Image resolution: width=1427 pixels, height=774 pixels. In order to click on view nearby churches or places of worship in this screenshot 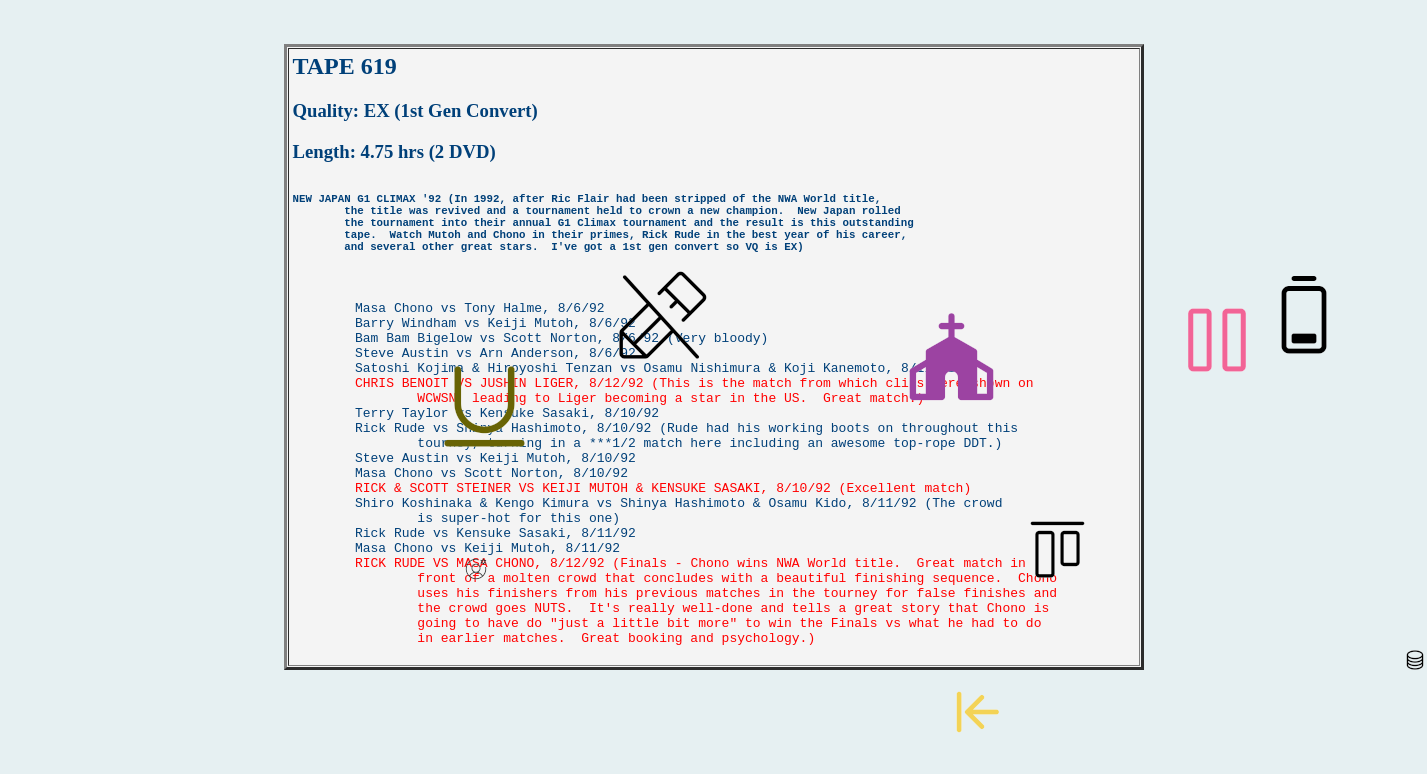, I will do `click(951, 361)`.